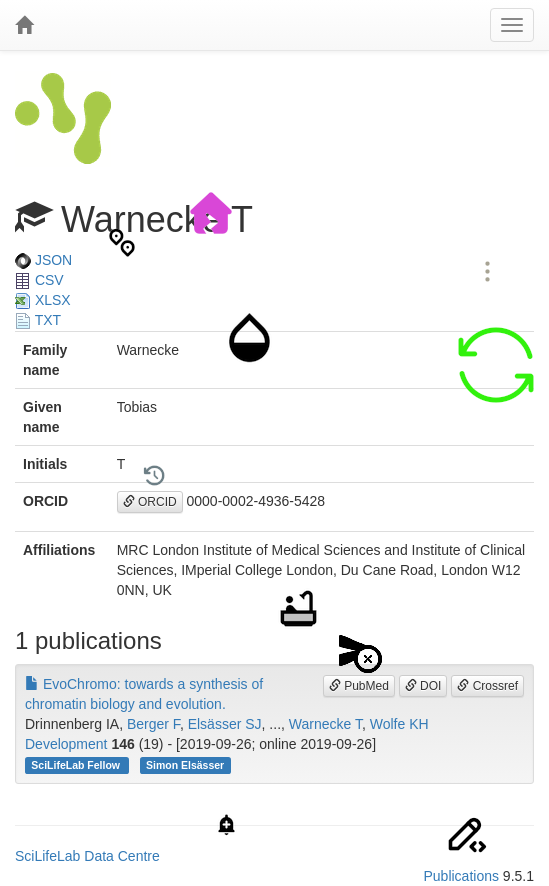  Describe the element at coordinates (496, 365) in the screenshot. I see `sync or refresh data` at that location.